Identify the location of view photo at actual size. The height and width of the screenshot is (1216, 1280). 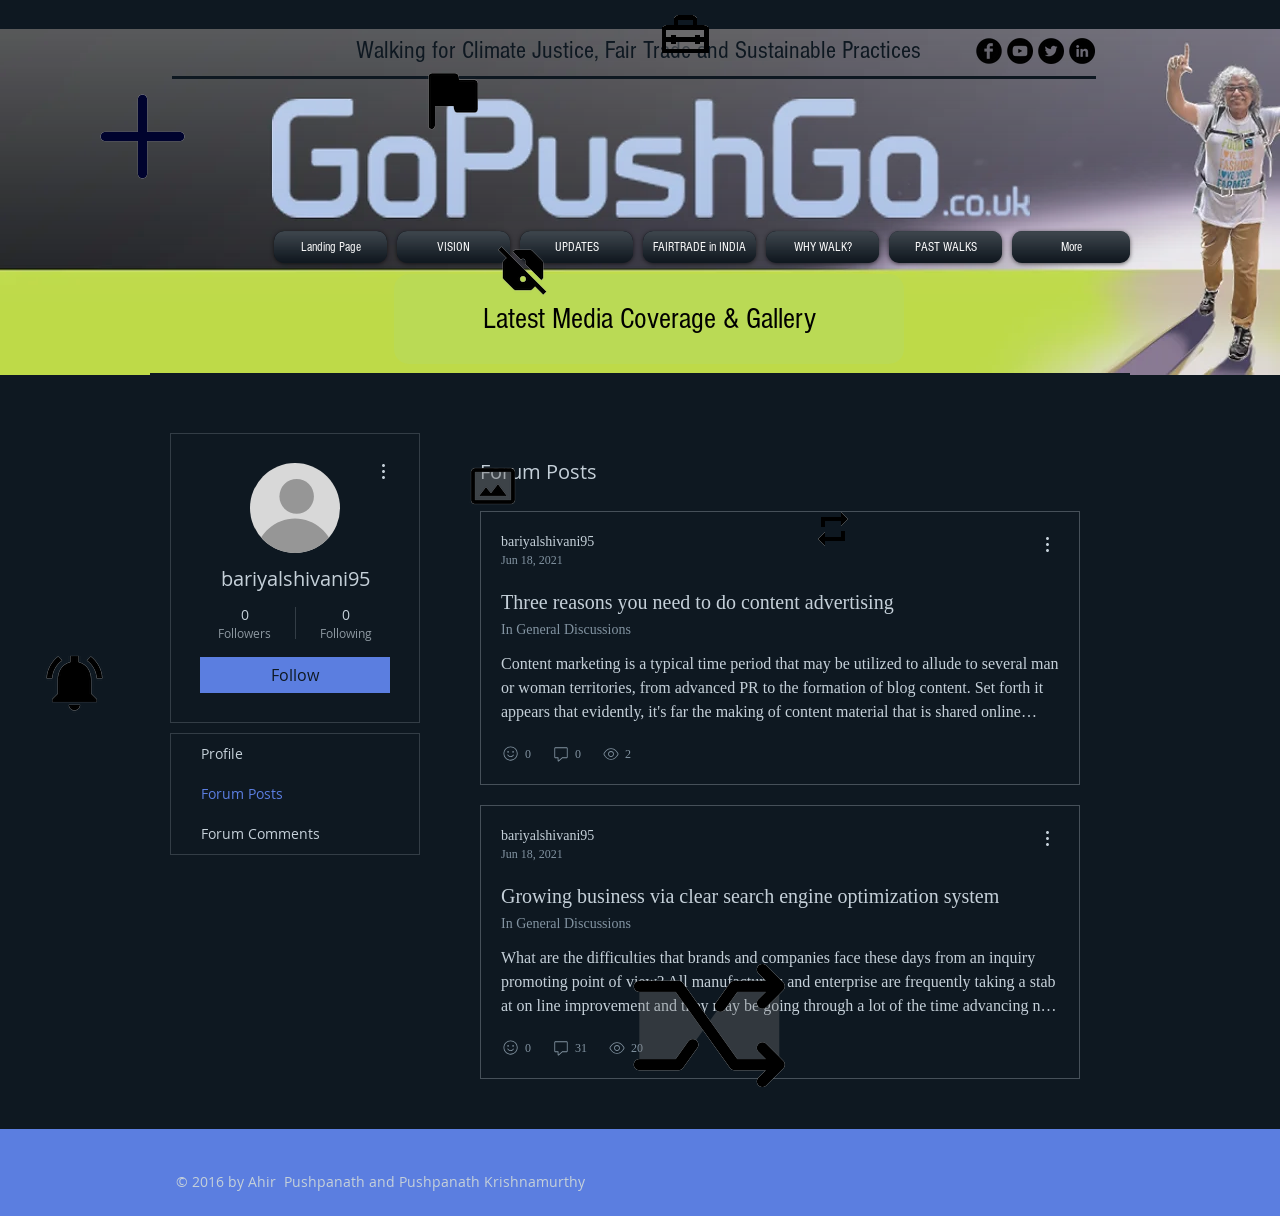
(493, 486).